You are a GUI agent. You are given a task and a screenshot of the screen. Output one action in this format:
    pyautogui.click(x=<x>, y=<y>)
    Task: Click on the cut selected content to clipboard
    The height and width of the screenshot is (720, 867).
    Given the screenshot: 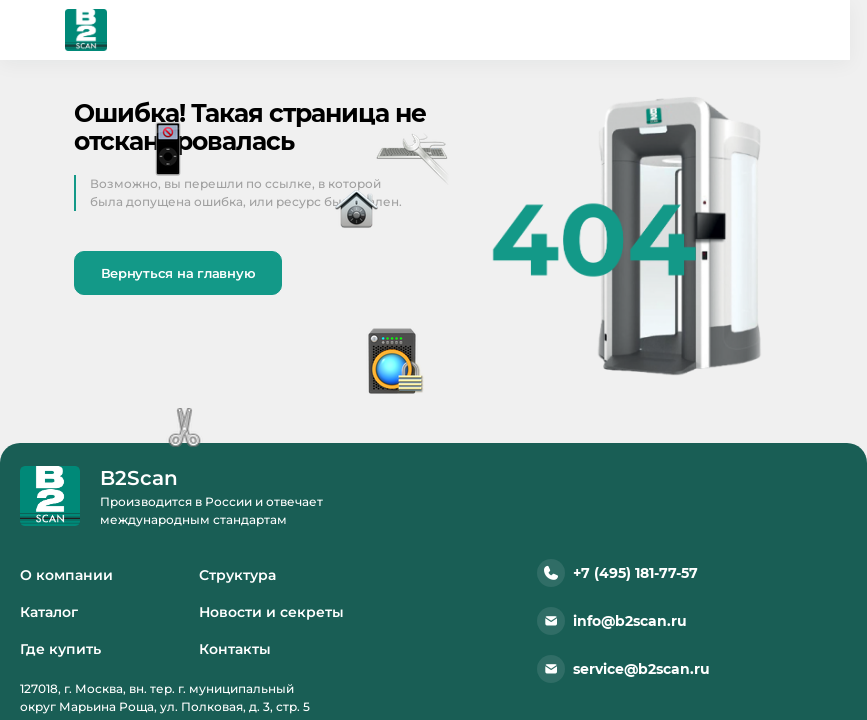 What is the action you would take?
    pyautogui.click(x=184, y=427)
    